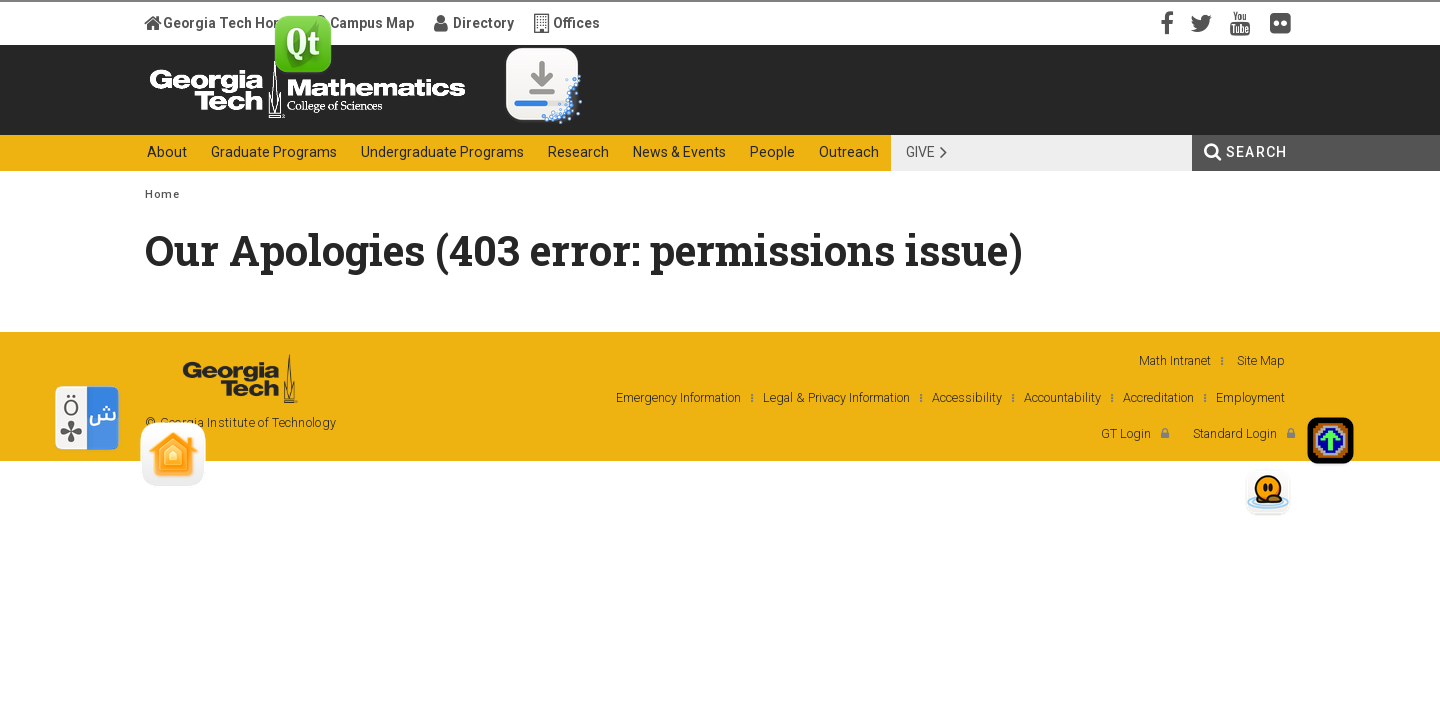 Image resolution: width=1440 pixels, height=720 pixels. I want to click on launch qt creator development environment, so click(303, 44).